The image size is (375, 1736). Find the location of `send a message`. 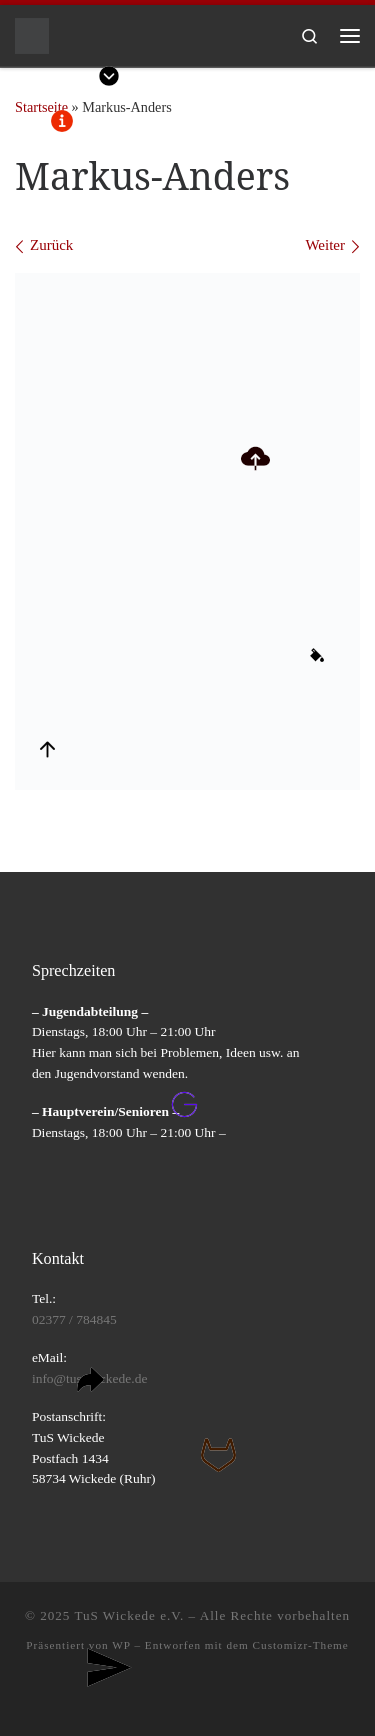

send a message is located at coordinates (109, 1667).